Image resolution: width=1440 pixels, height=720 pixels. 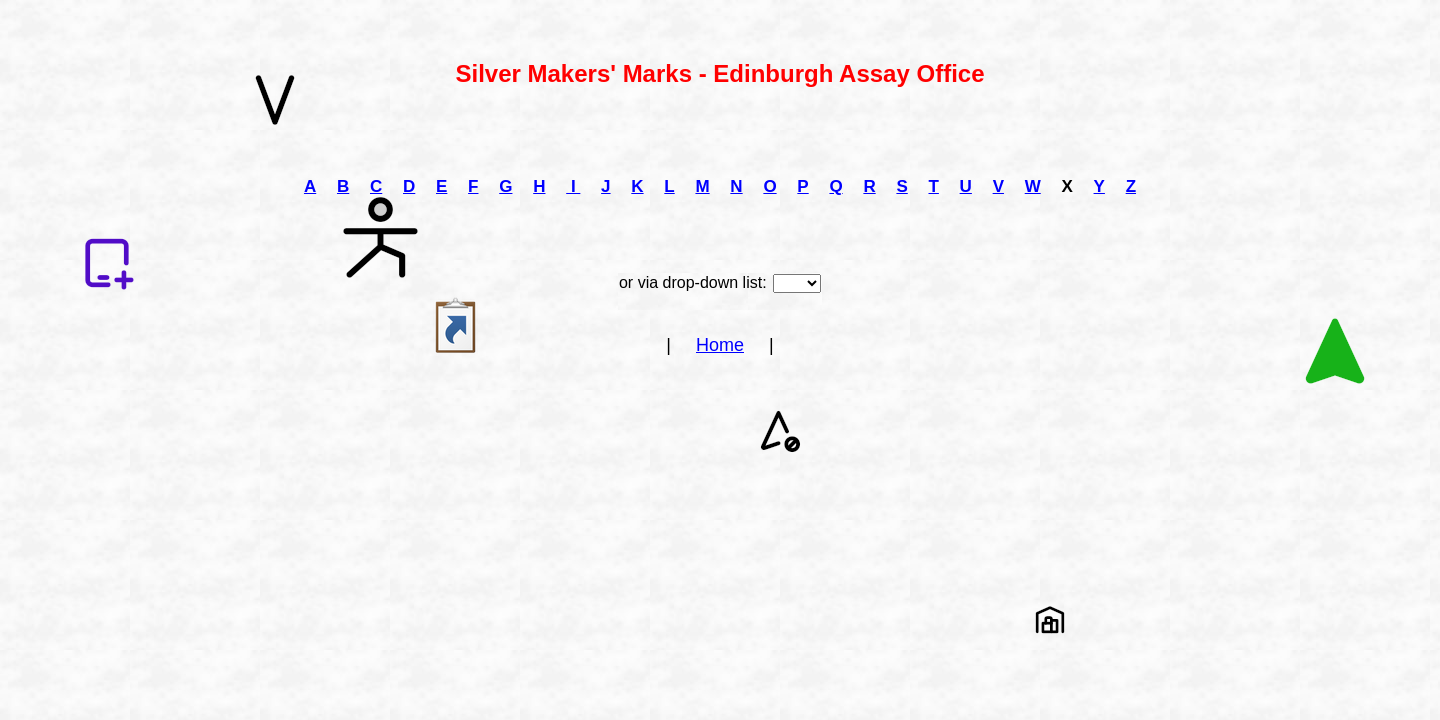 I want to click on access warehouse inventory, so click(x=1050, y=619).